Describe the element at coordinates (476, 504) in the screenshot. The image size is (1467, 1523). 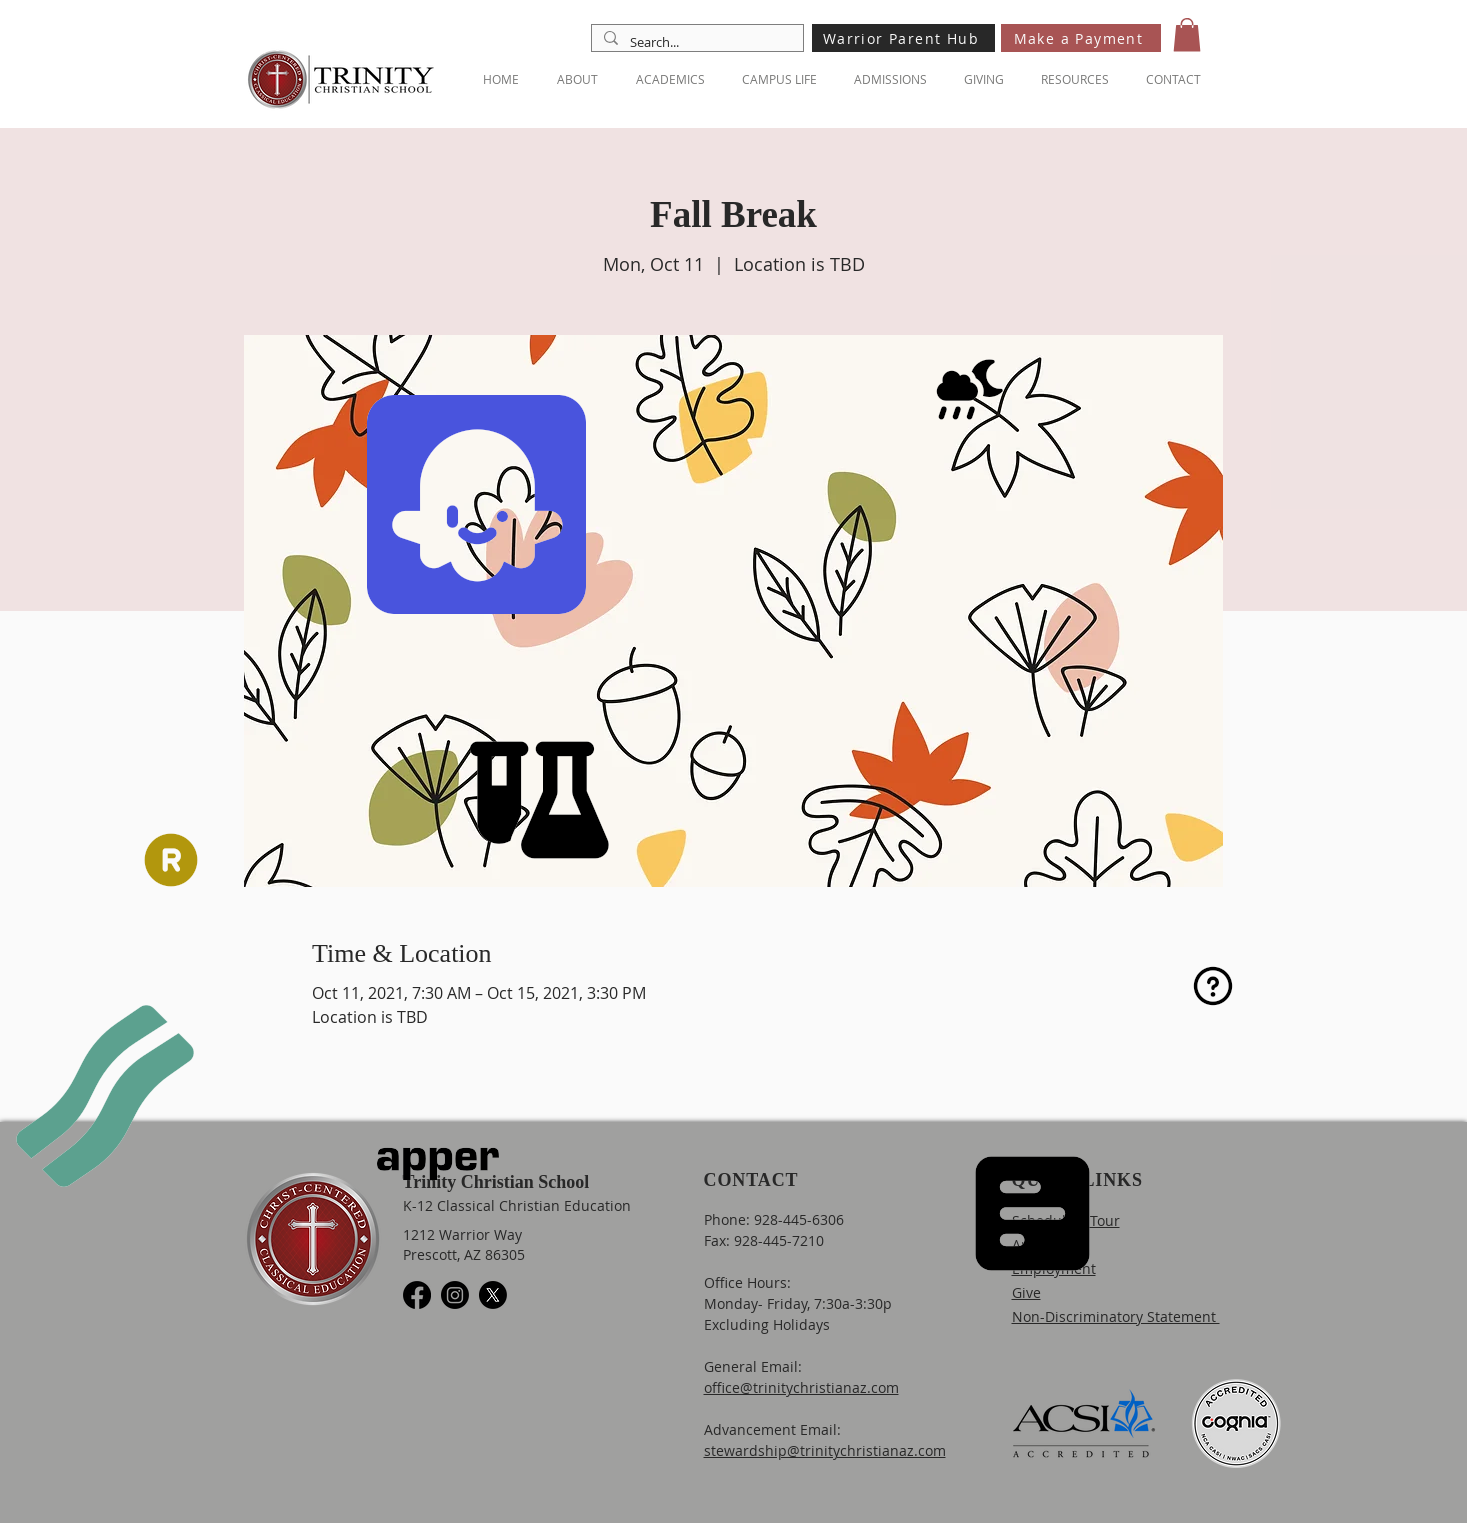
I see `open the coze app` at that location.